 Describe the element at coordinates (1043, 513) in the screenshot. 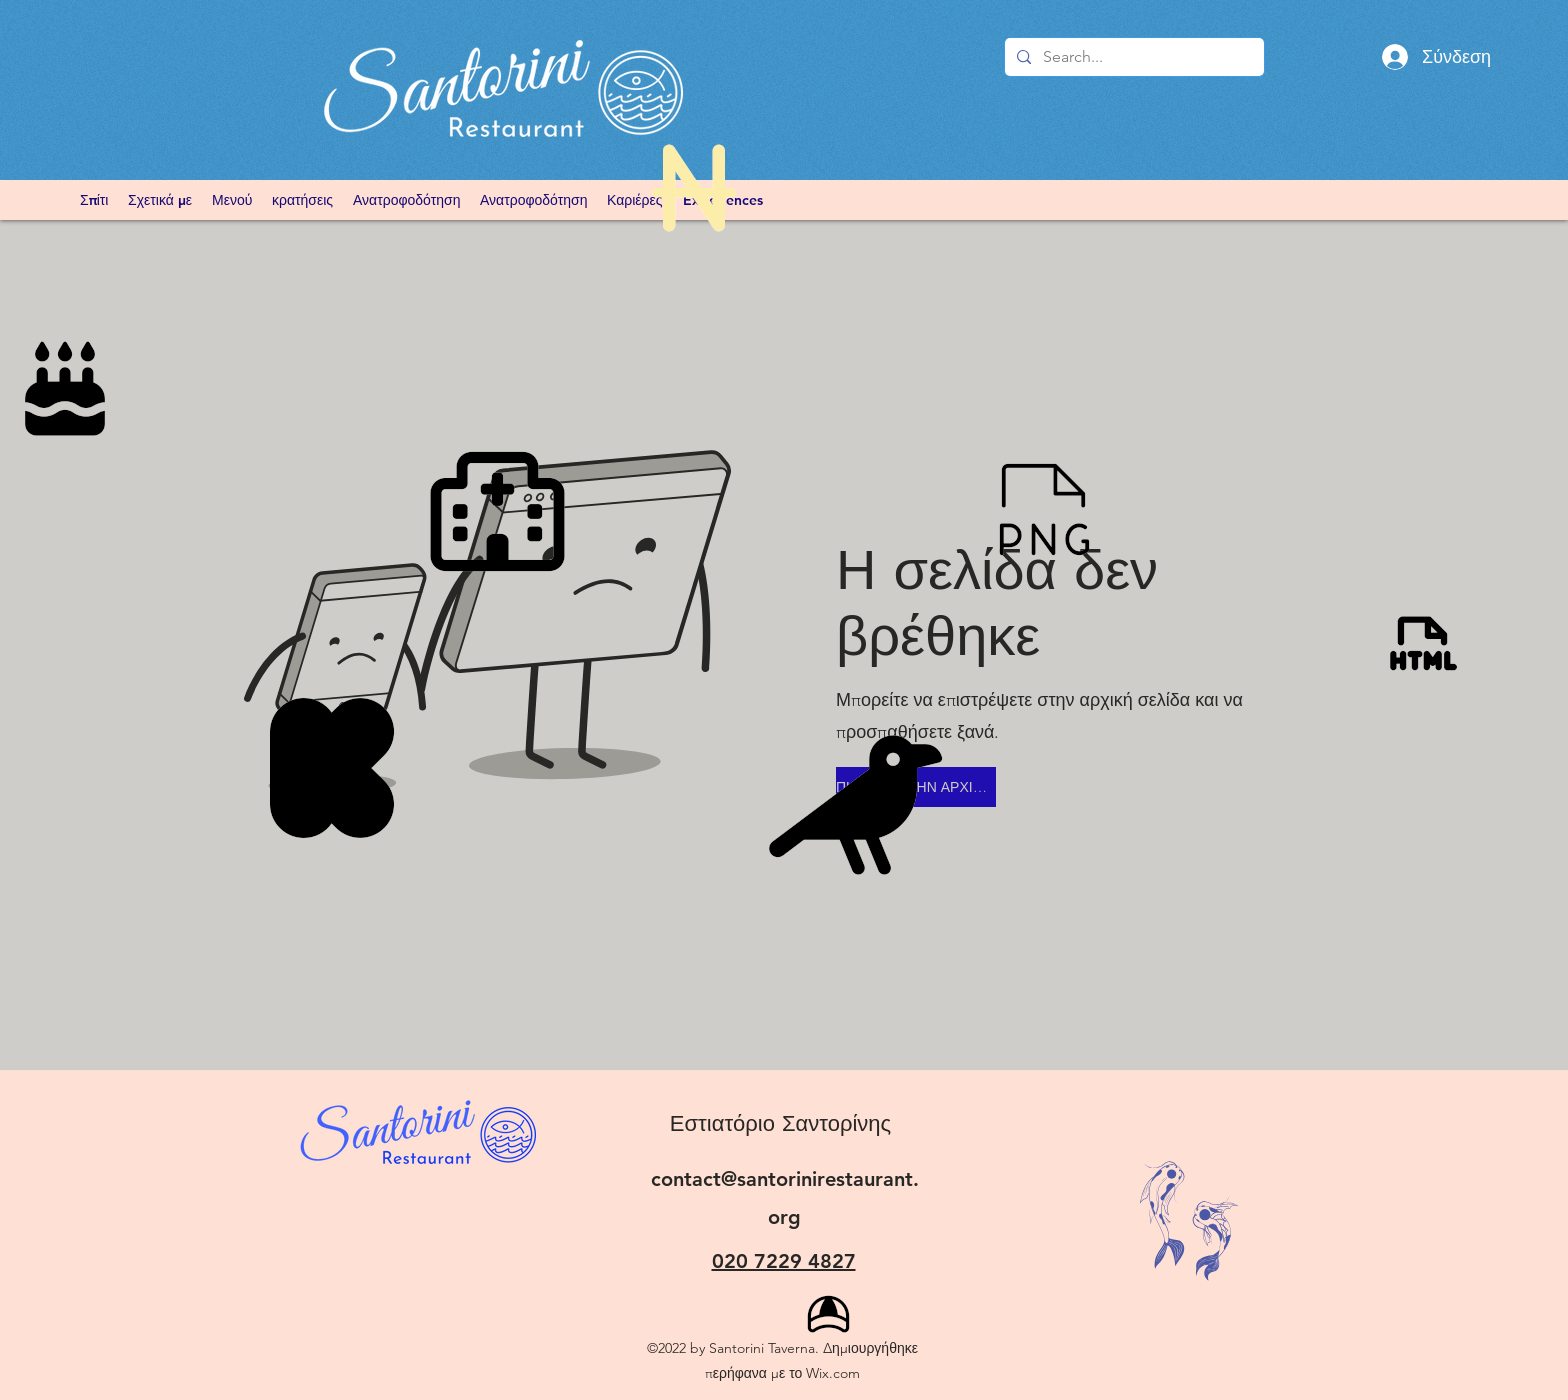

I see `indicates a PNG image file` at that location.